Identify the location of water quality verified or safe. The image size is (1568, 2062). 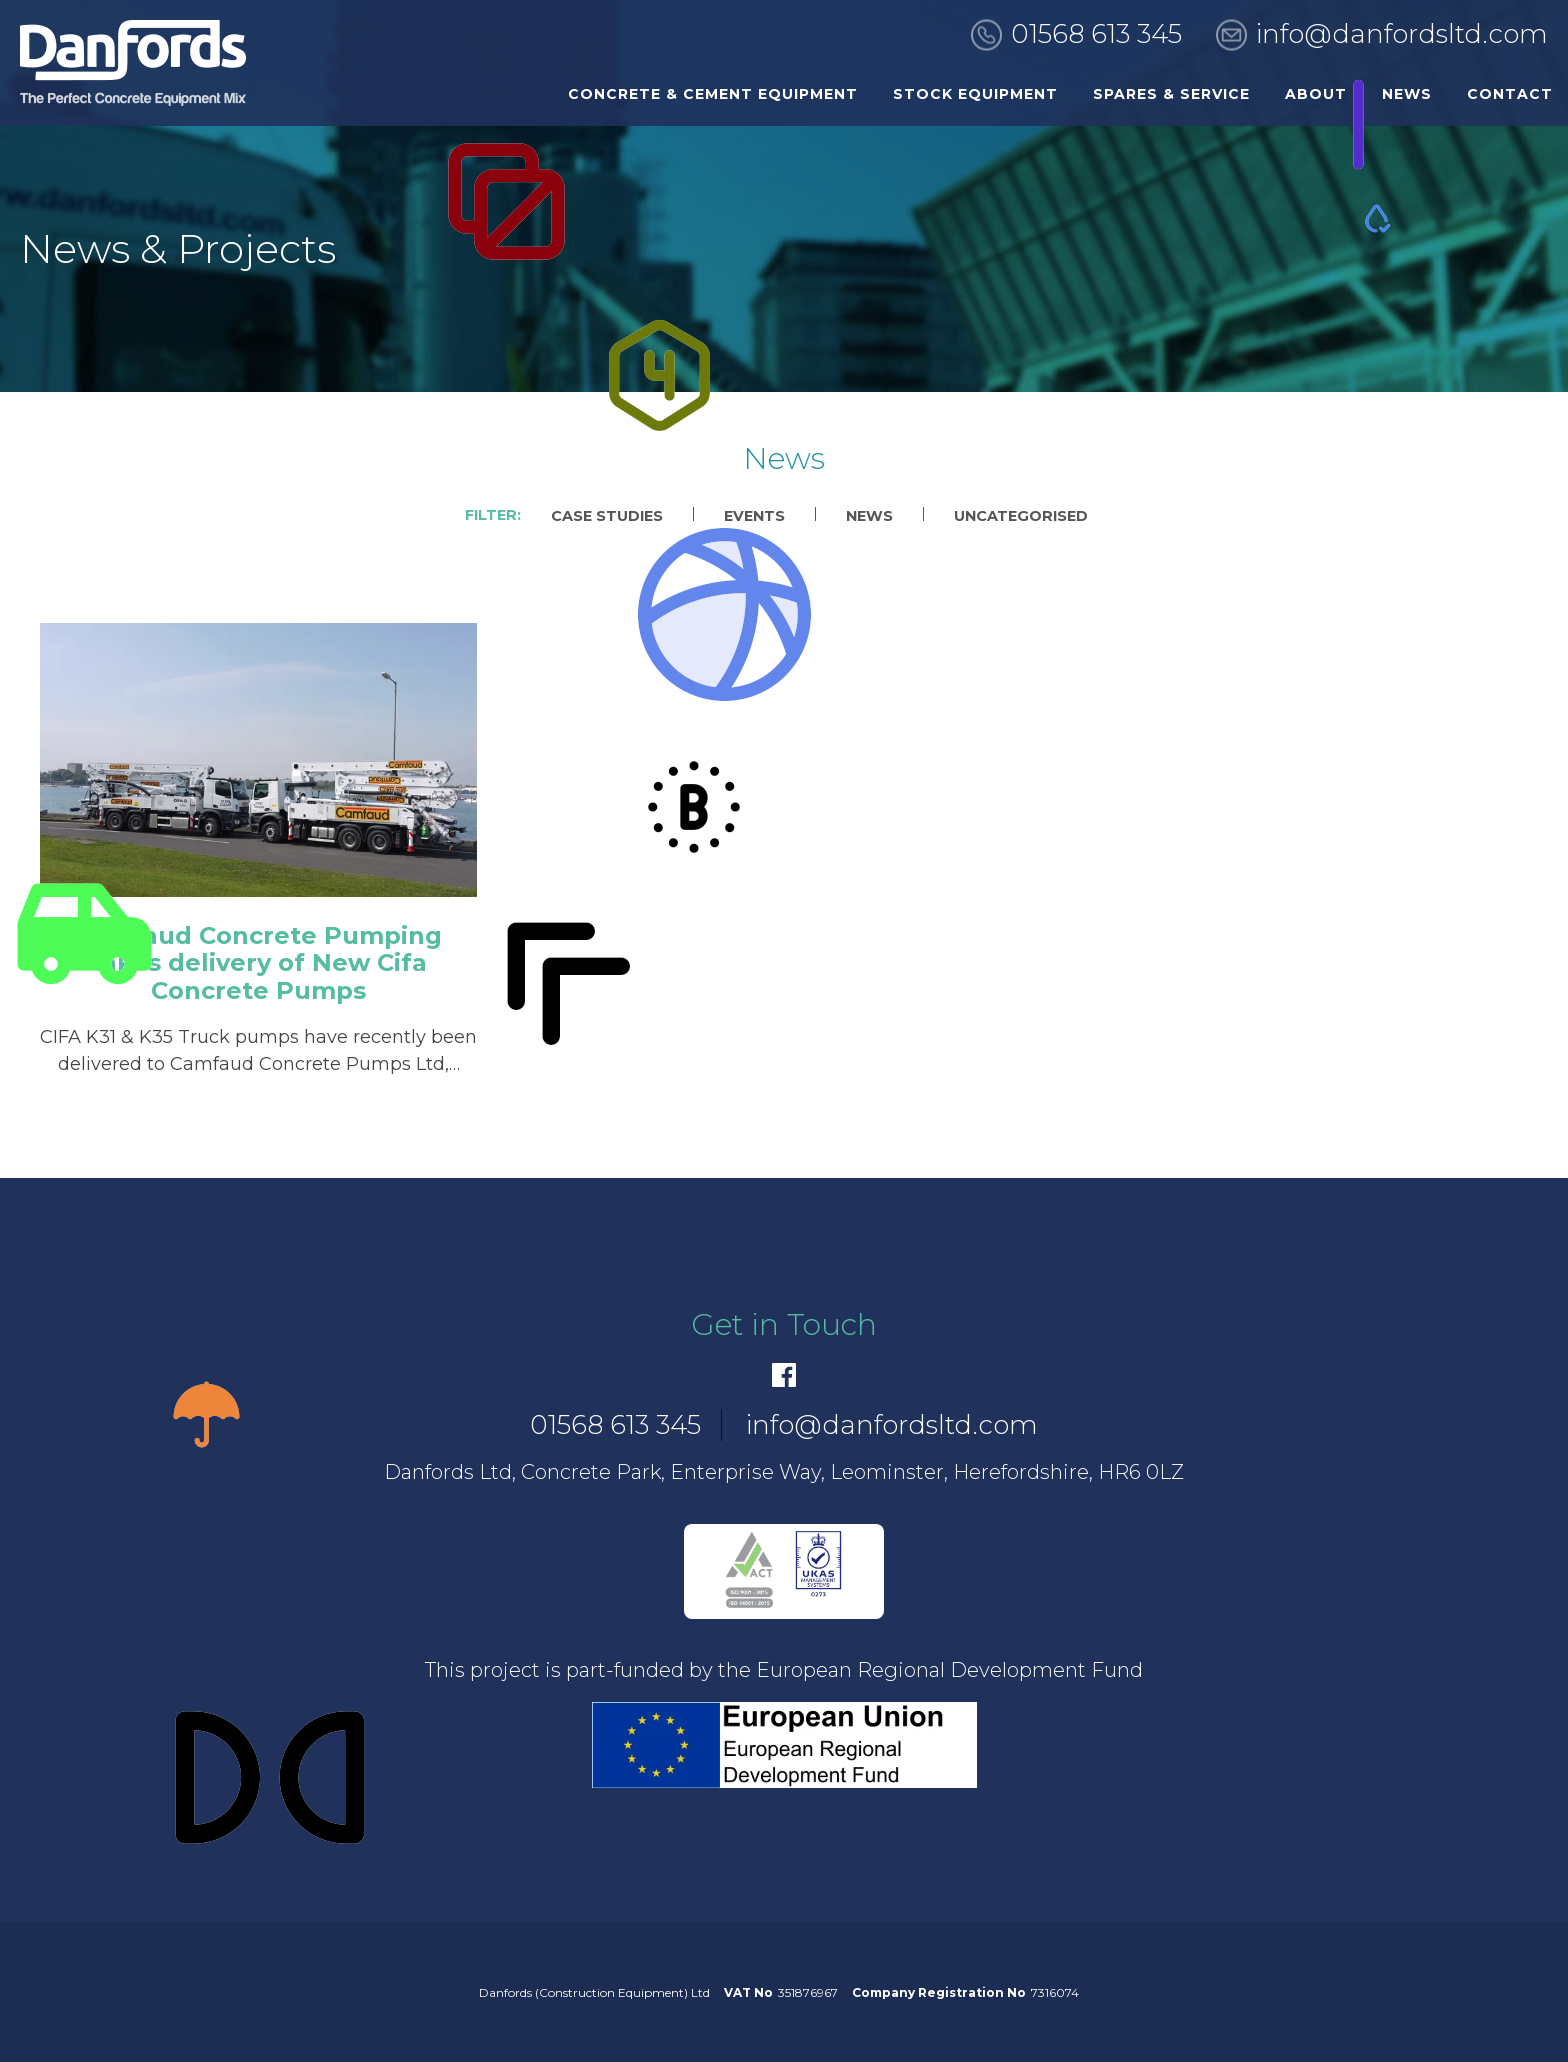
(1376, 218).